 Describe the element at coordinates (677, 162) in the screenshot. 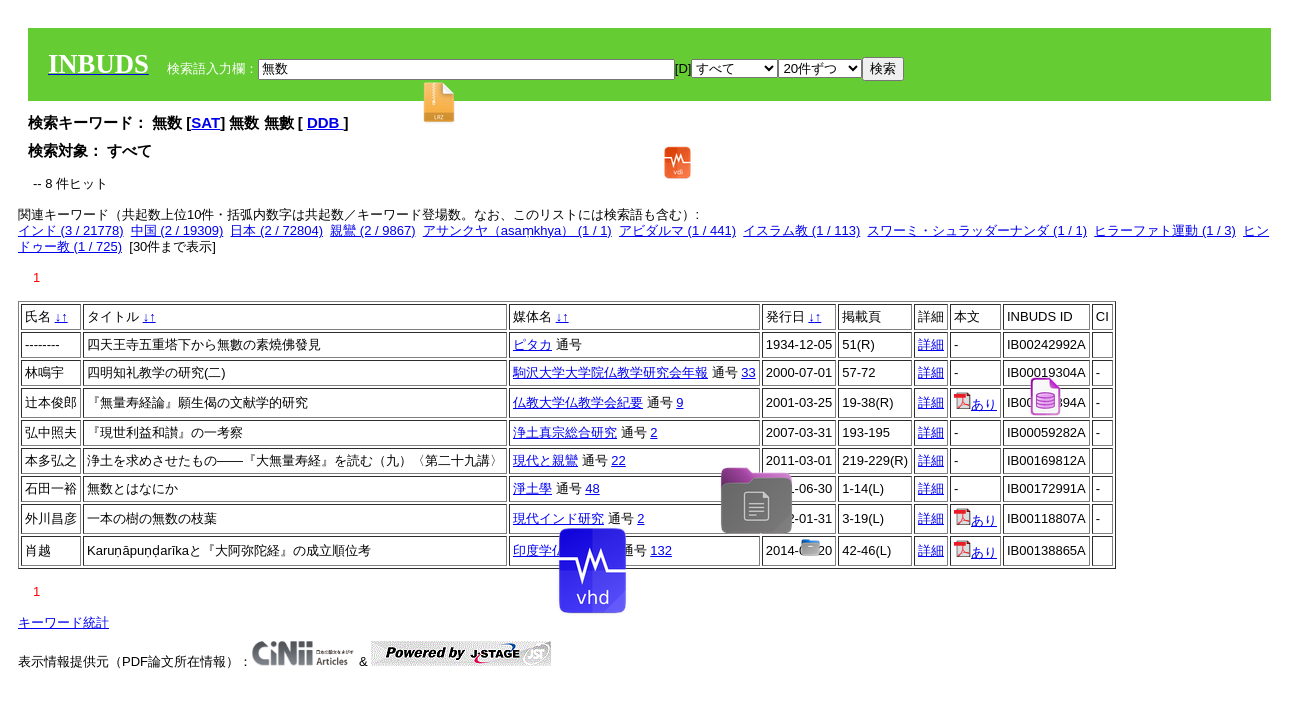

I see `virtualbox virtual disk image file` at that location.